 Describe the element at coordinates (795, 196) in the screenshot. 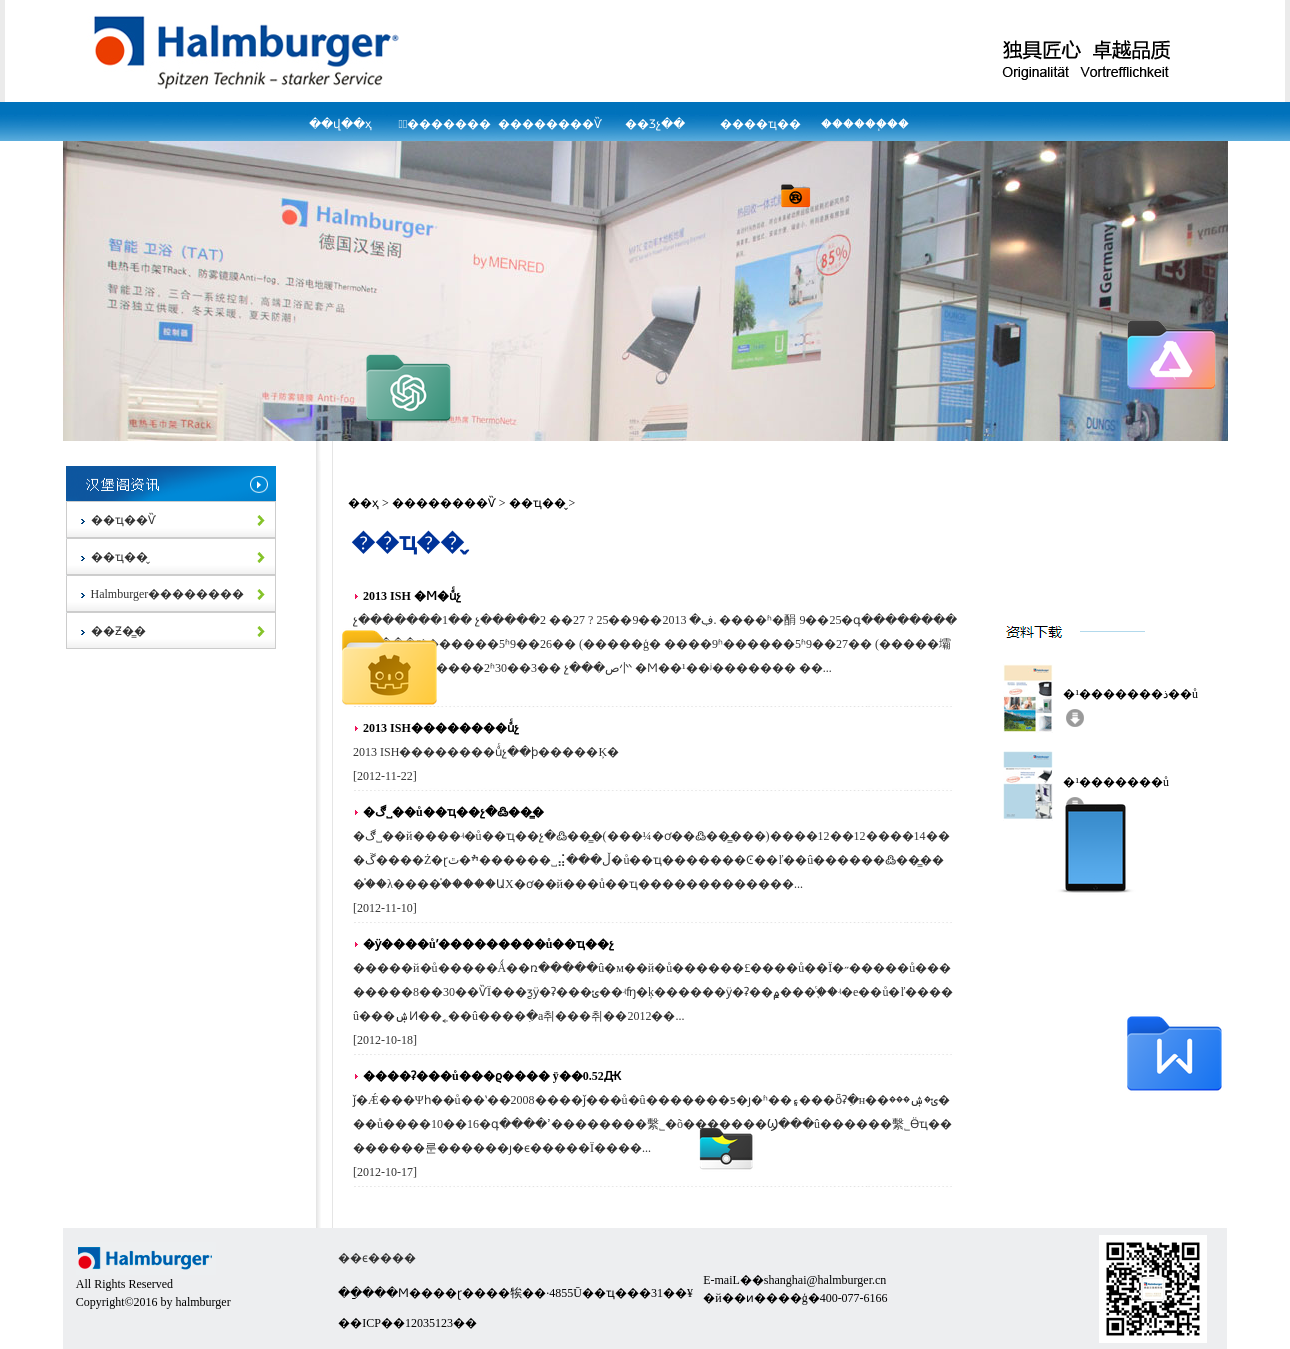

I see `open folder containing rust programming projects` at that location.